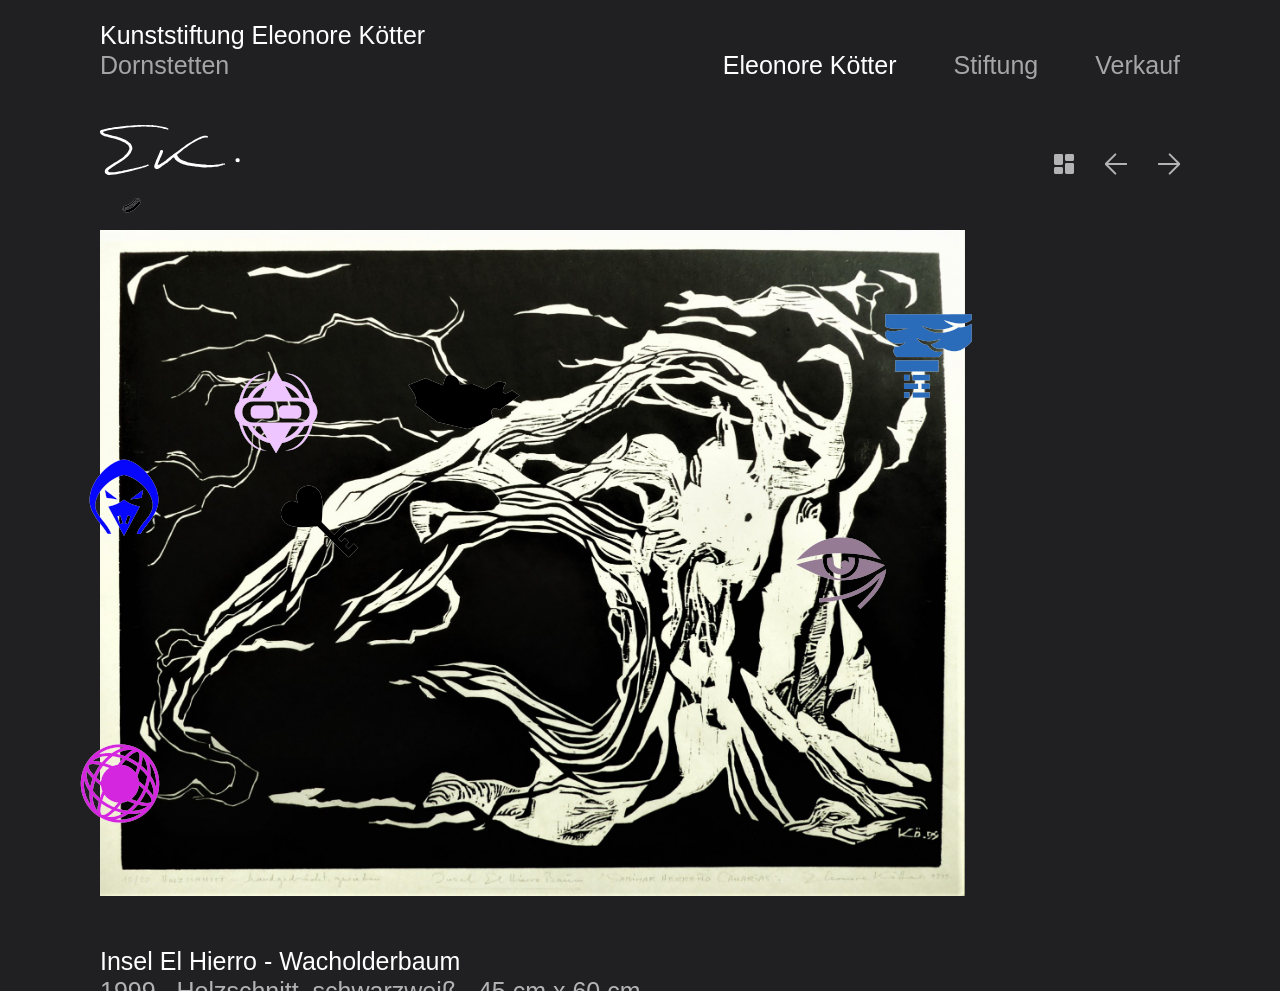 The height and width of the screenshot is (991, 1280). What do you see at coordinates (276, 412) in the screenshot?
I see `virtual reality or VR mode toggle` at bounding box center [276, 412].